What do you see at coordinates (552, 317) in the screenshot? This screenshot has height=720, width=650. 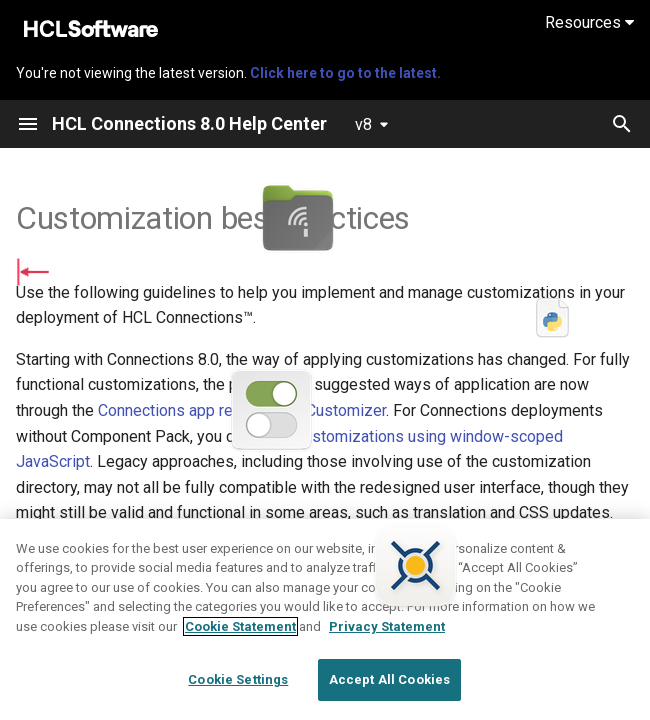 I see `a python script or source code file` at bounding box center [552, 317].